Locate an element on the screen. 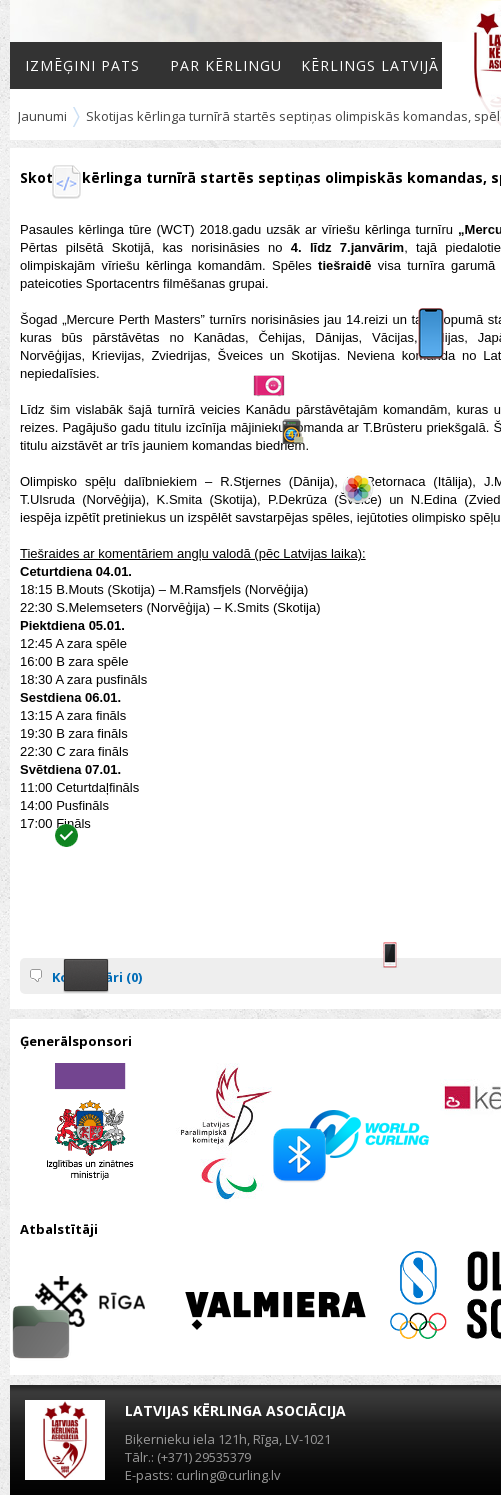  iPhone XR device icon in coral/red color is located at coordinates (431, 334).